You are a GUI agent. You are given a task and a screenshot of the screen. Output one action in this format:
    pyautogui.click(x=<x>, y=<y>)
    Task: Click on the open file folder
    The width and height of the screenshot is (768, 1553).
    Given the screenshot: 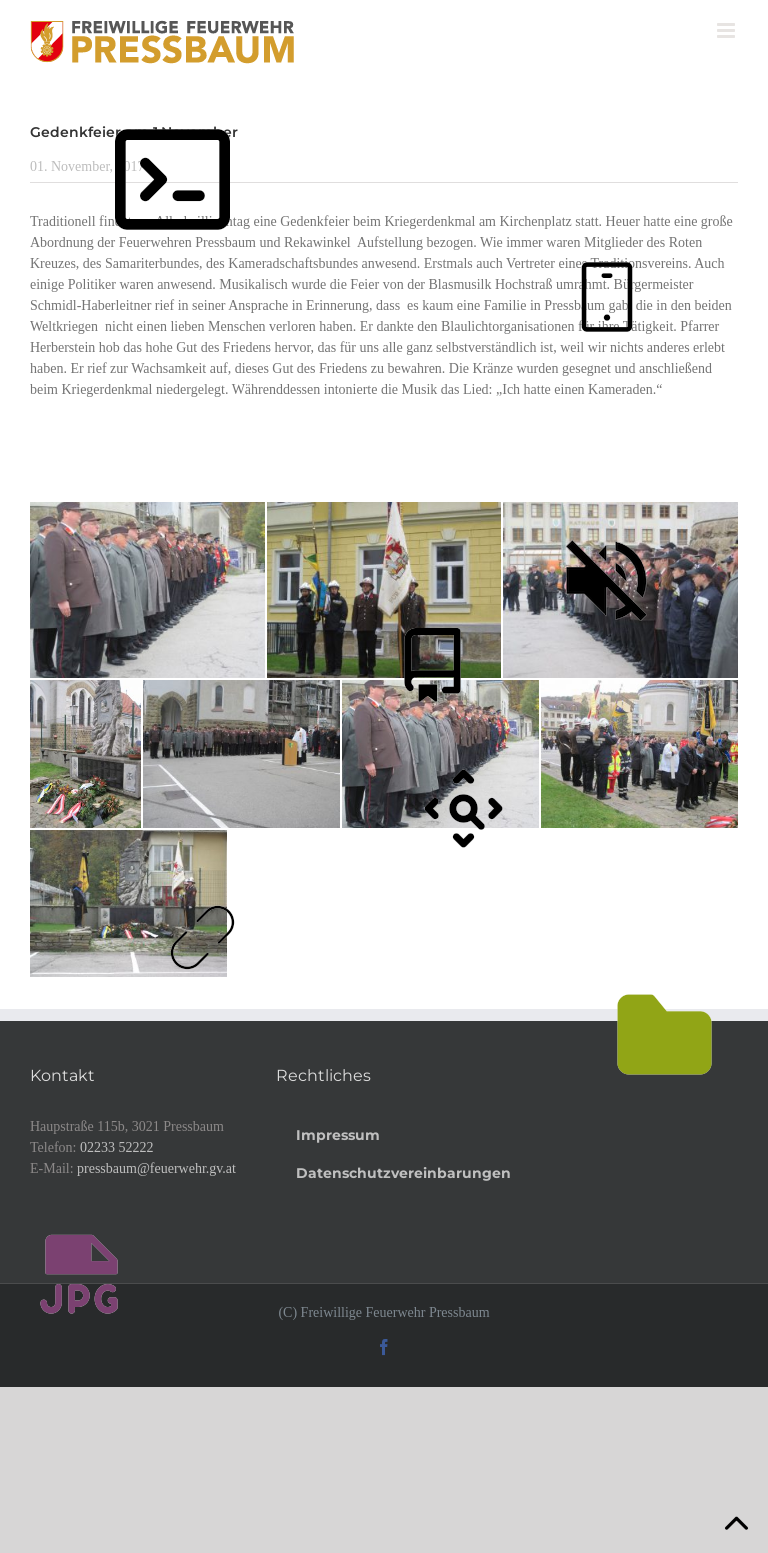 What is the action you would take?
    pyautogui.click(x=664, y=1034)
    